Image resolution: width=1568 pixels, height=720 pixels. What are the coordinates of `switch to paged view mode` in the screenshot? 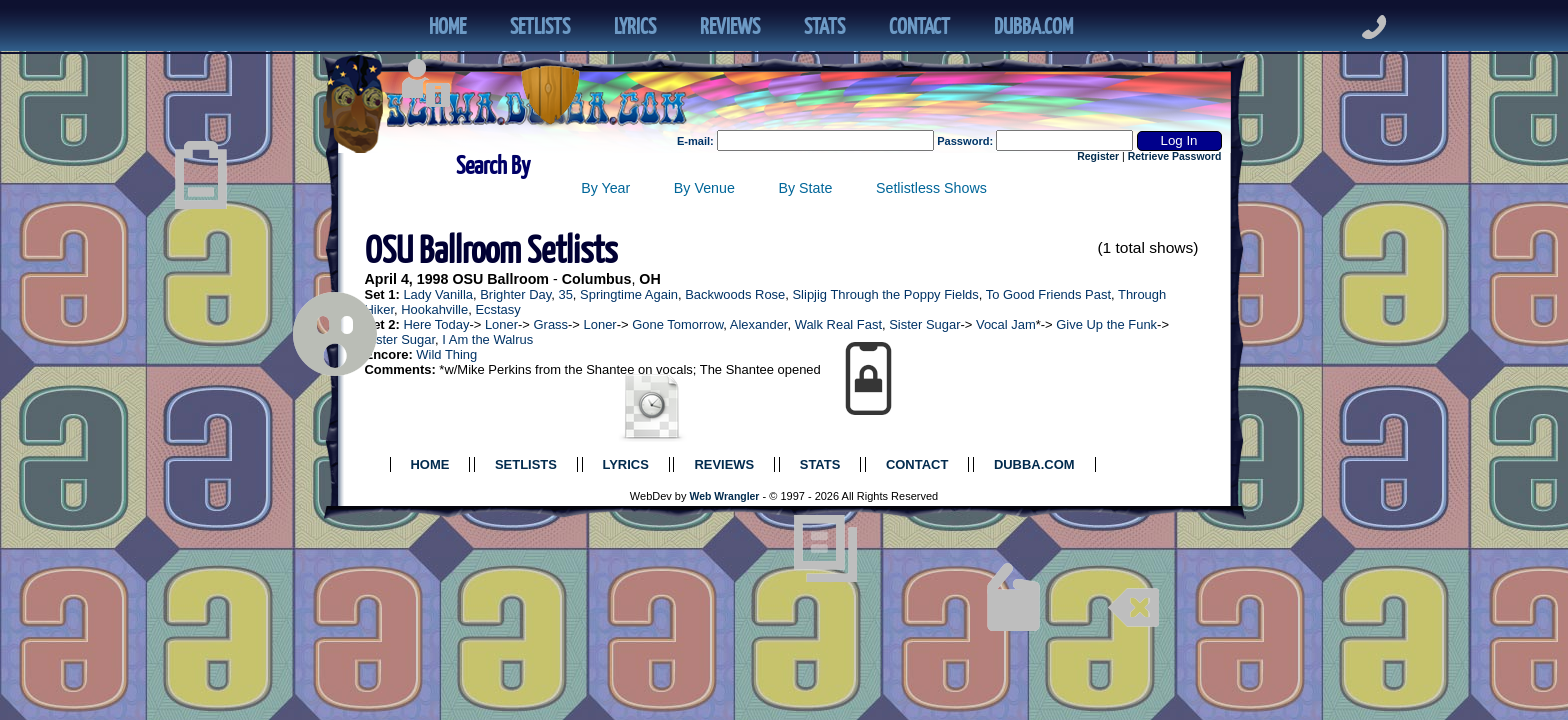 It's located at (823, 548).